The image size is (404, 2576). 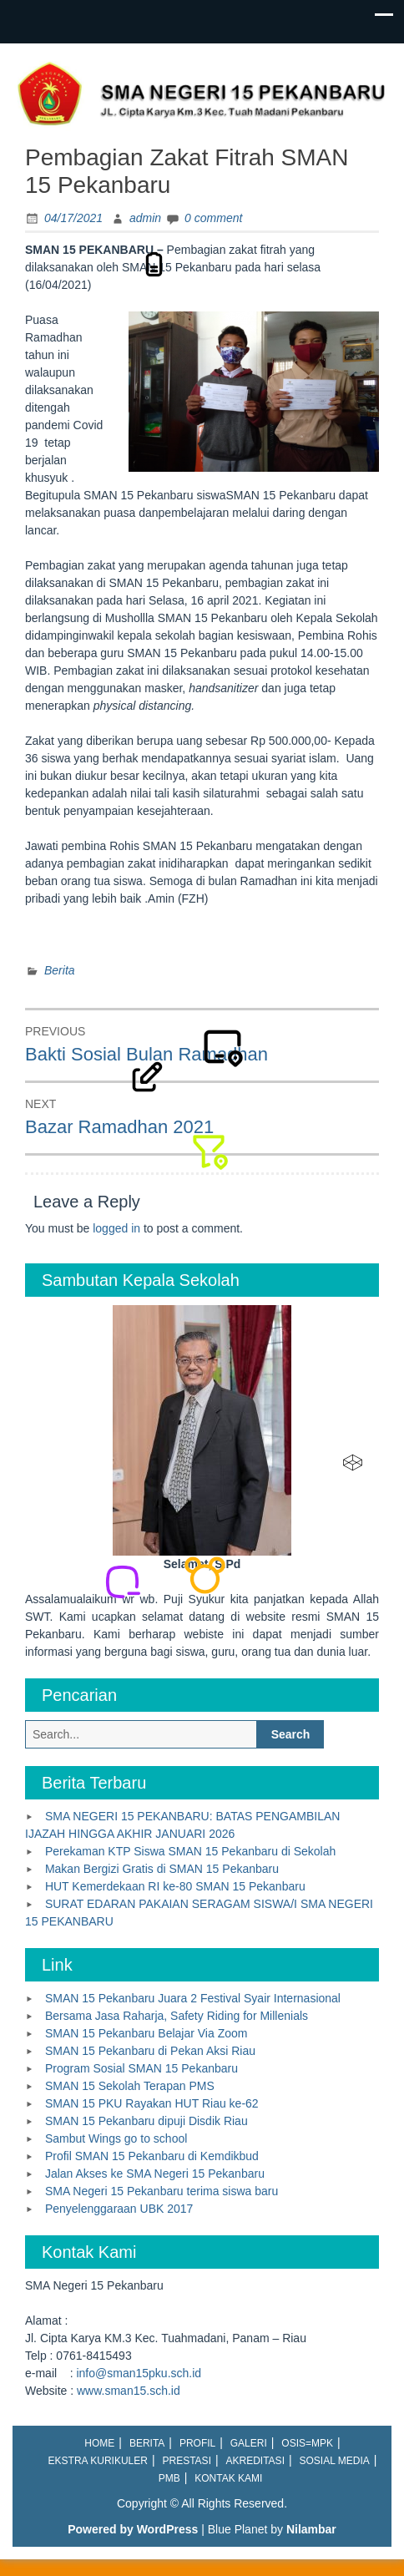 What do you see at coordinates (352, 1462) in the screenshot?
I see `open CodePen profile or project` at bounding box center [352, 1462].